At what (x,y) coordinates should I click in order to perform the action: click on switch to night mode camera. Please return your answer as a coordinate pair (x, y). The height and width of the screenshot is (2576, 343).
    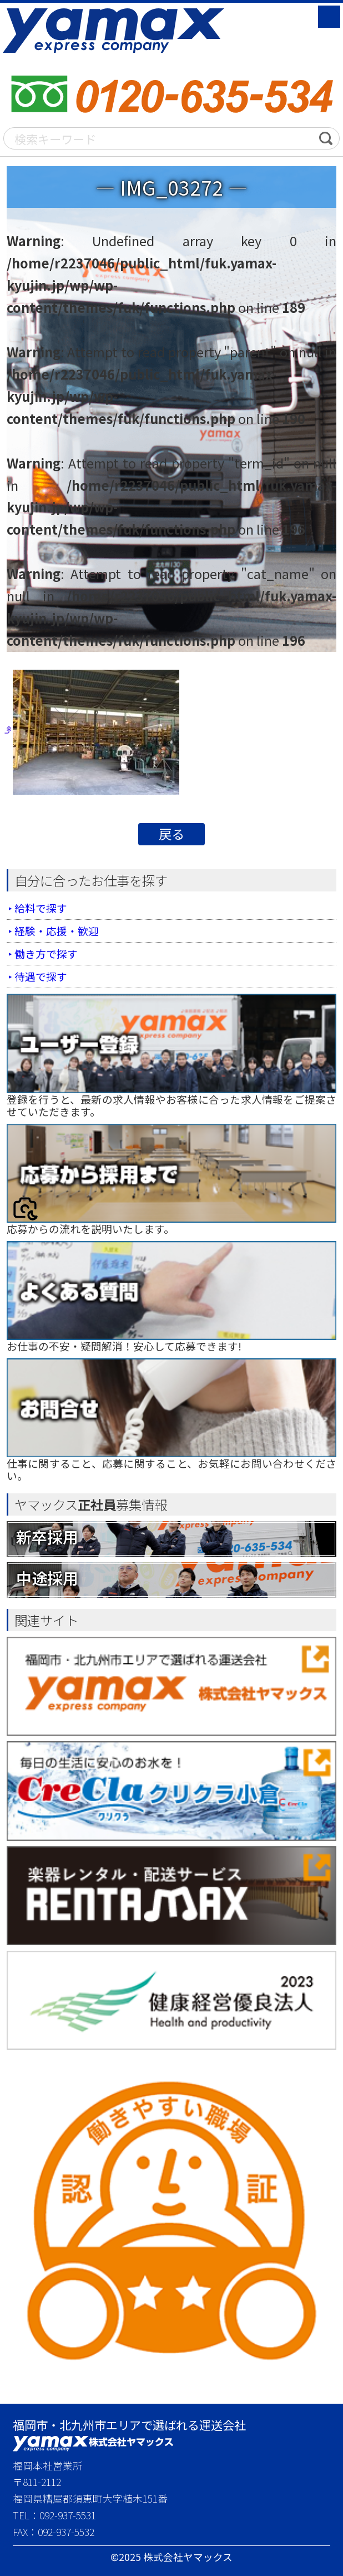
    Looking at the image, I should click on (25, 1208).